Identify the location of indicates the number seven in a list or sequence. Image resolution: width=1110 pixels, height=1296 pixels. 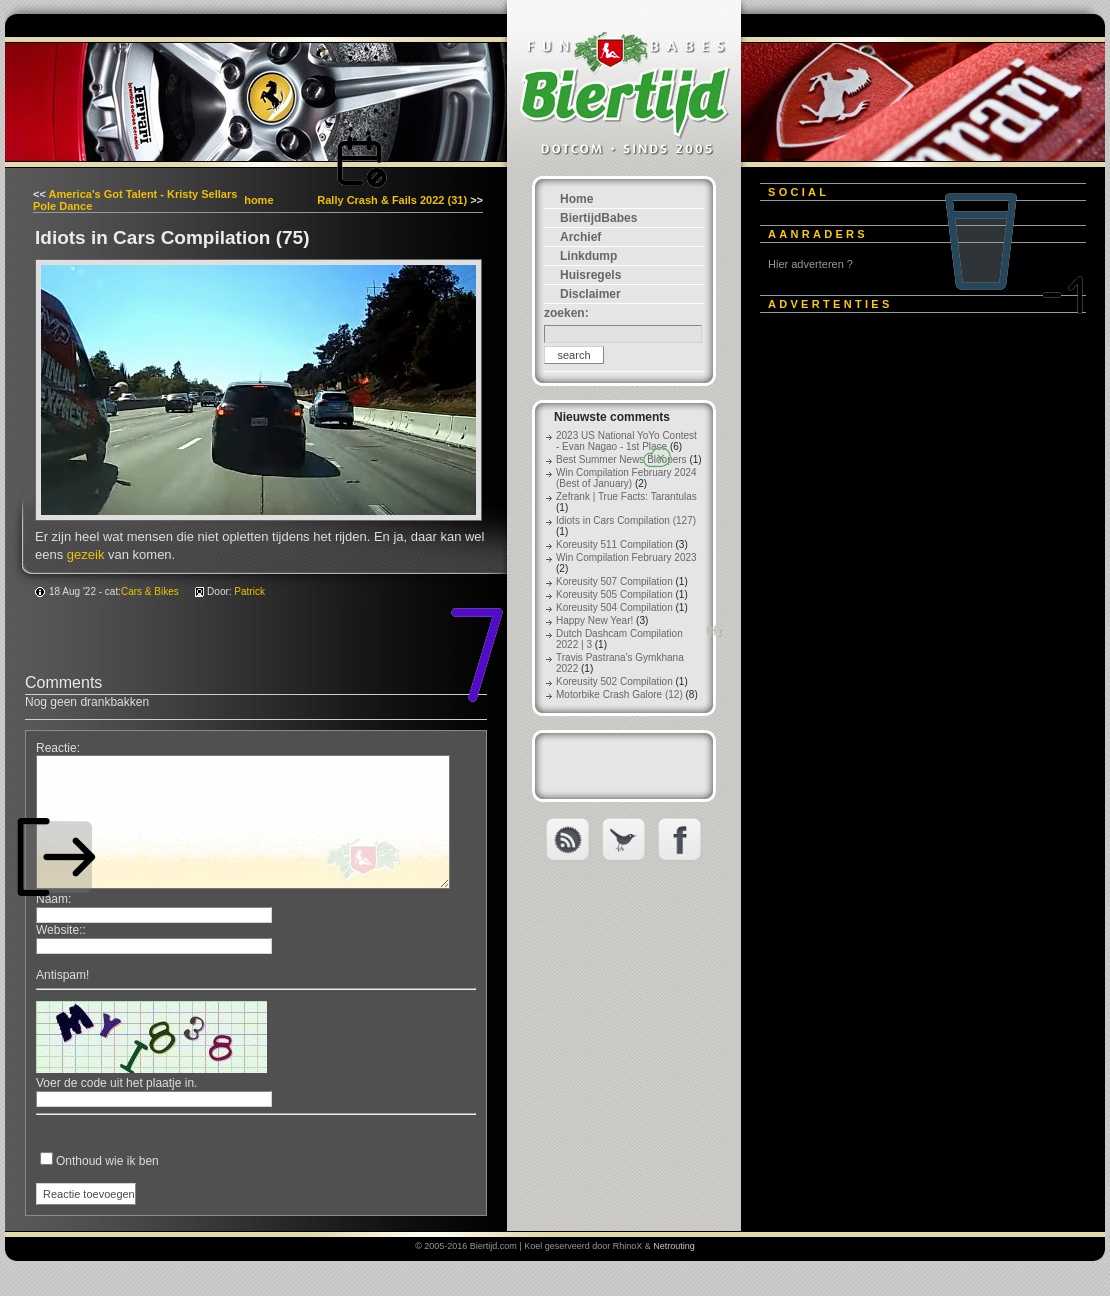
(477, 655).